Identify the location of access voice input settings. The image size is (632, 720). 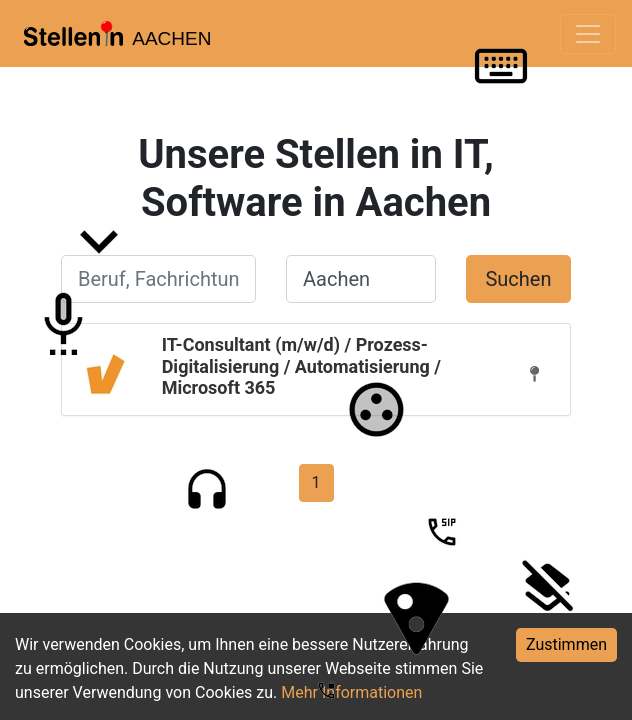
(63, 322).